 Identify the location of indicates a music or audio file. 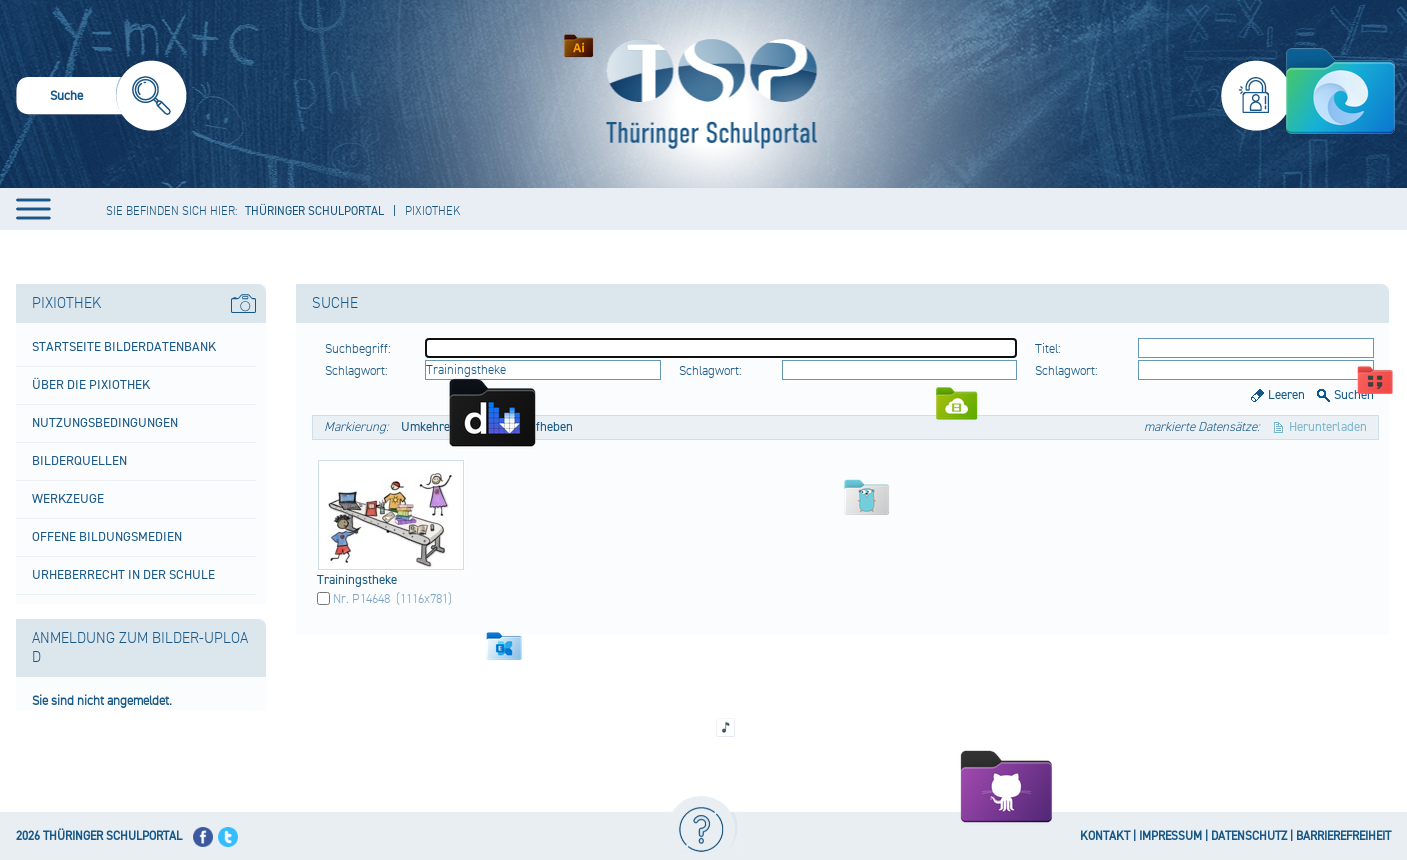
(725, 727).